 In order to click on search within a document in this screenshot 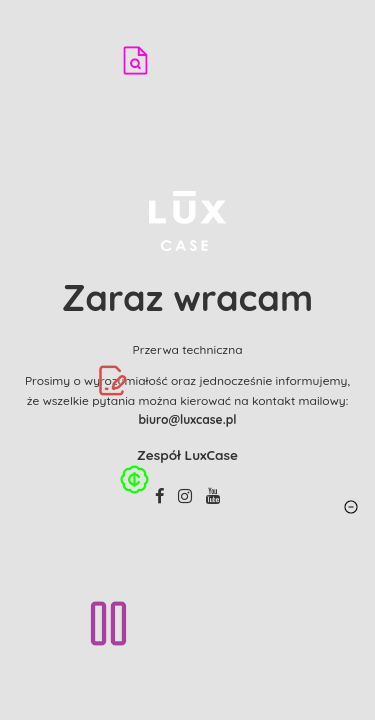, I will do `click(135, 60)`.